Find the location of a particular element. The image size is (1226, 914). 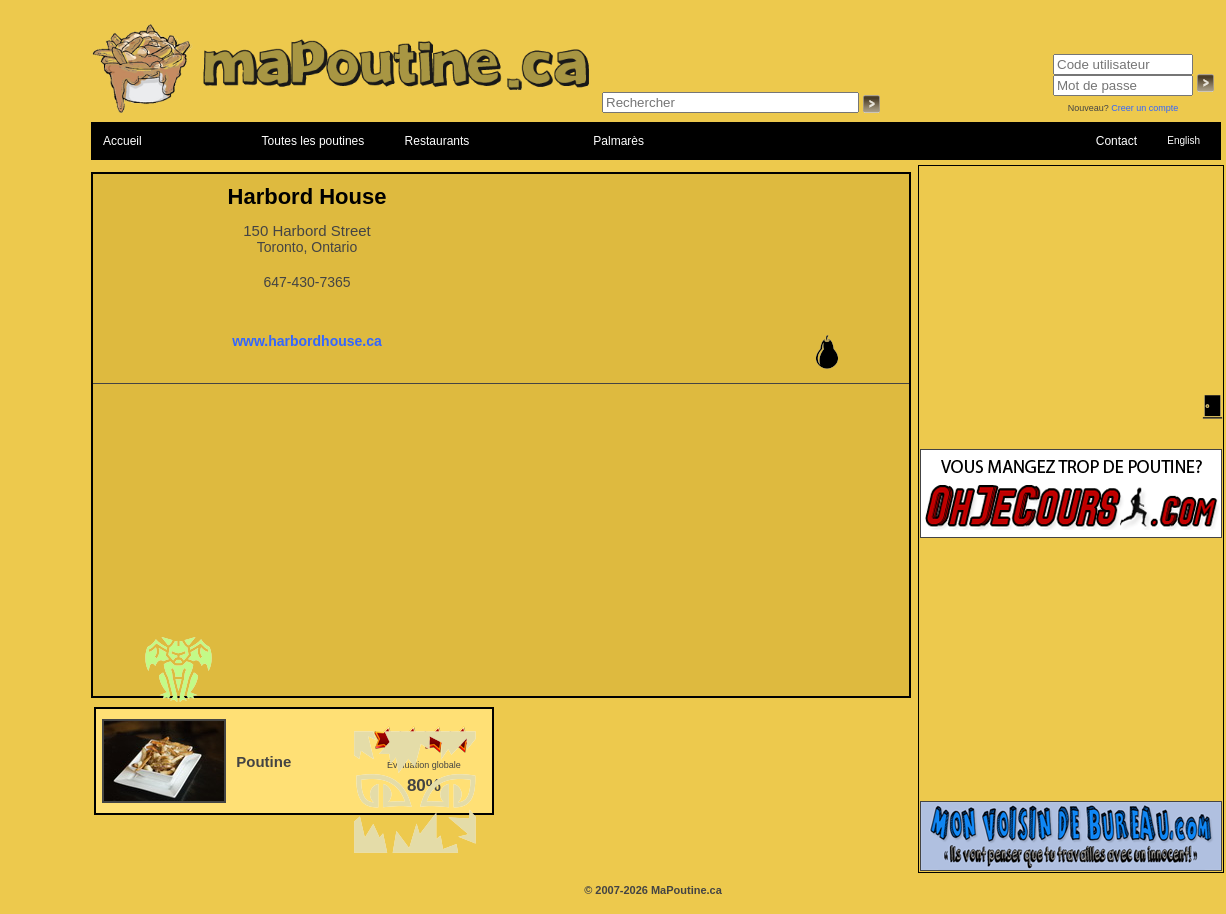

toggle hidden or invisible mode is located at coordinates (415, 792).